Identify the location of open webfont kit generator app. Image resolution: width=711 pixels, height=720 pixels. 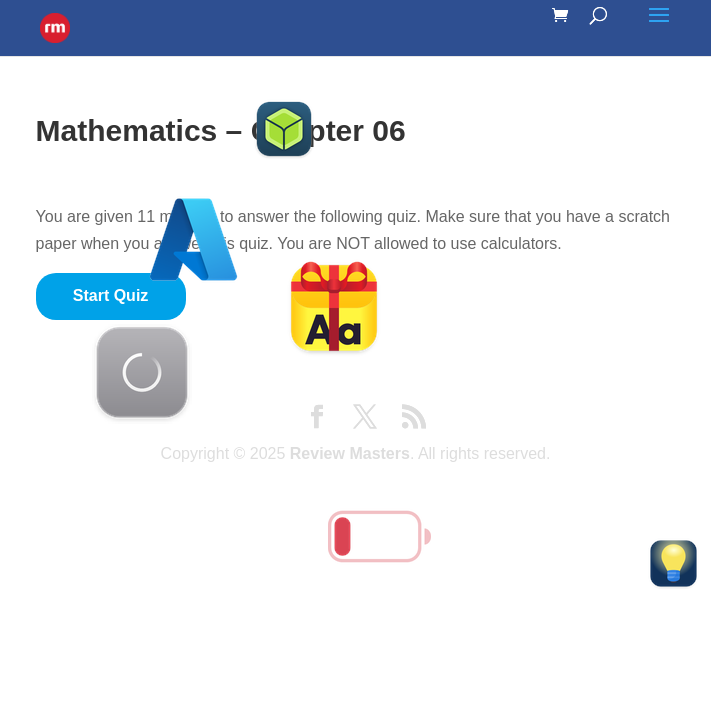
(334, 308).